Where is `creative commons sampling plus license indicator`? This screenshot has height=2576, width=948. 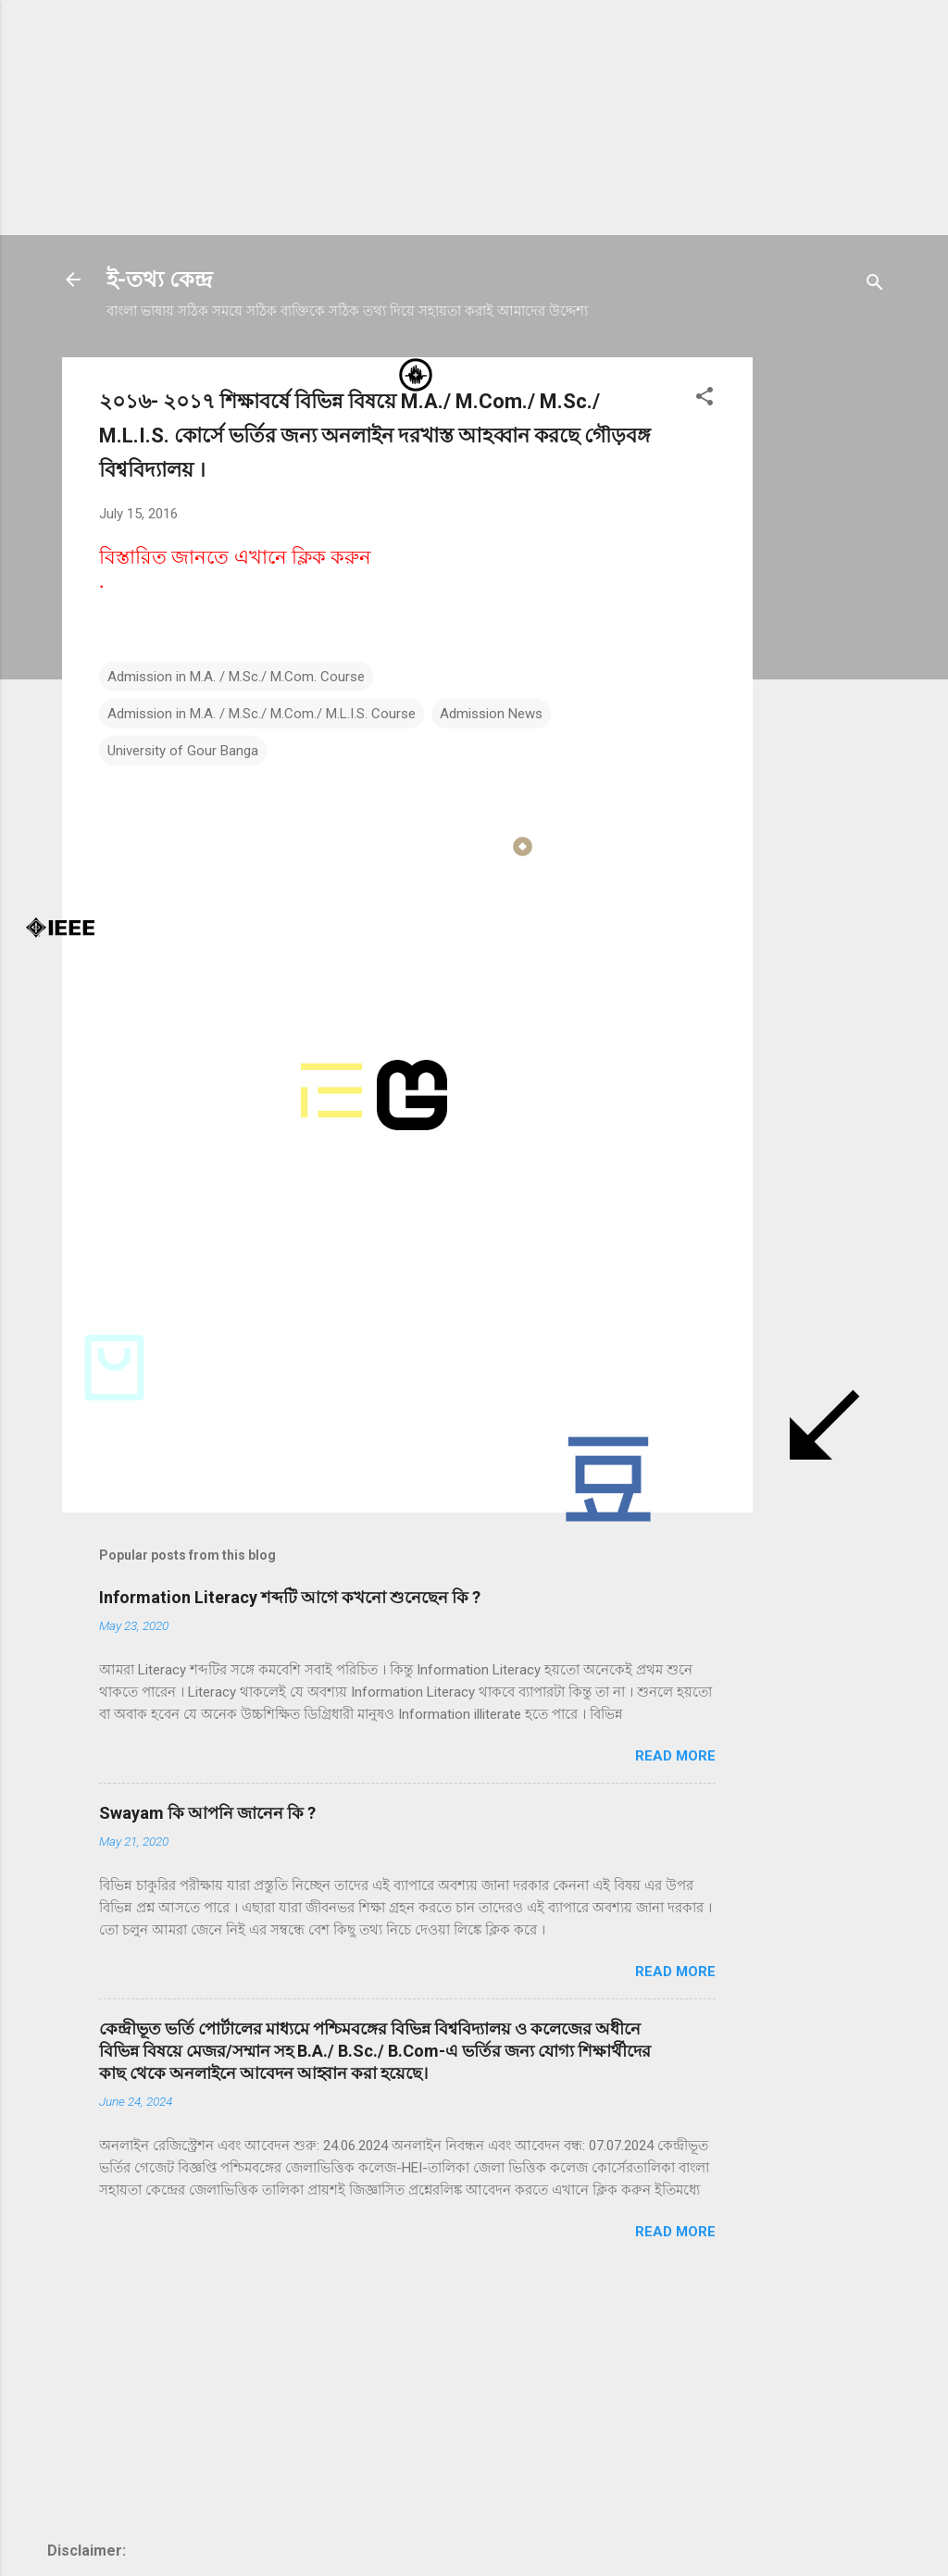
creative commons sampling plus license indicator is located at coordinates (416, 375).